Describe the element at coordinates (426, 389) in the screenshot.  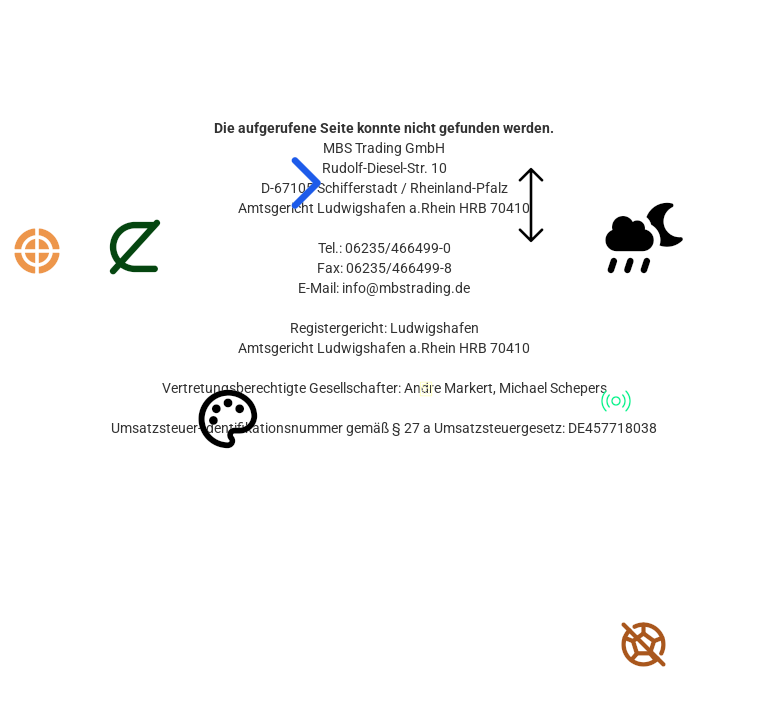
I see `open the calculator app` at that location.